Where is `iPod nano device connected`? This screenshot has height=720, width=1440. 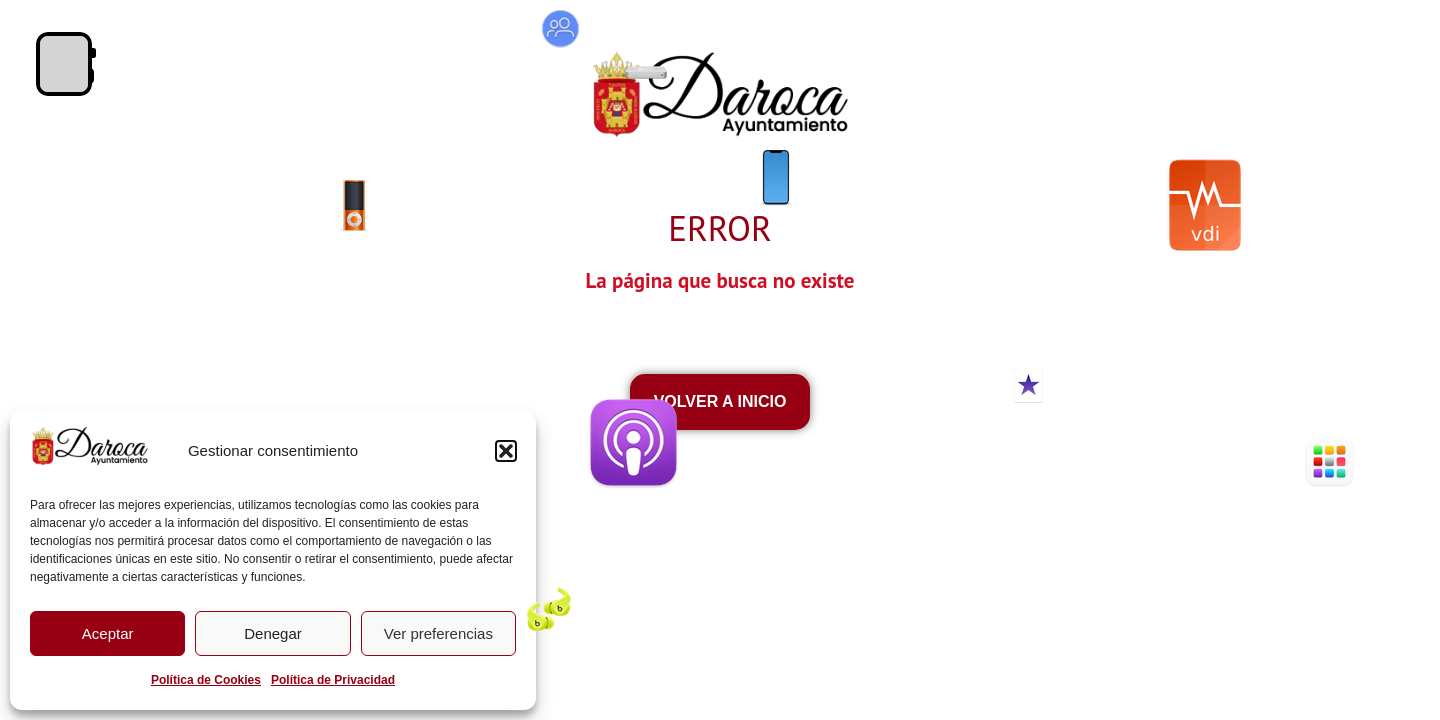 iPod nano device connected is located at coordinates (354, 206).